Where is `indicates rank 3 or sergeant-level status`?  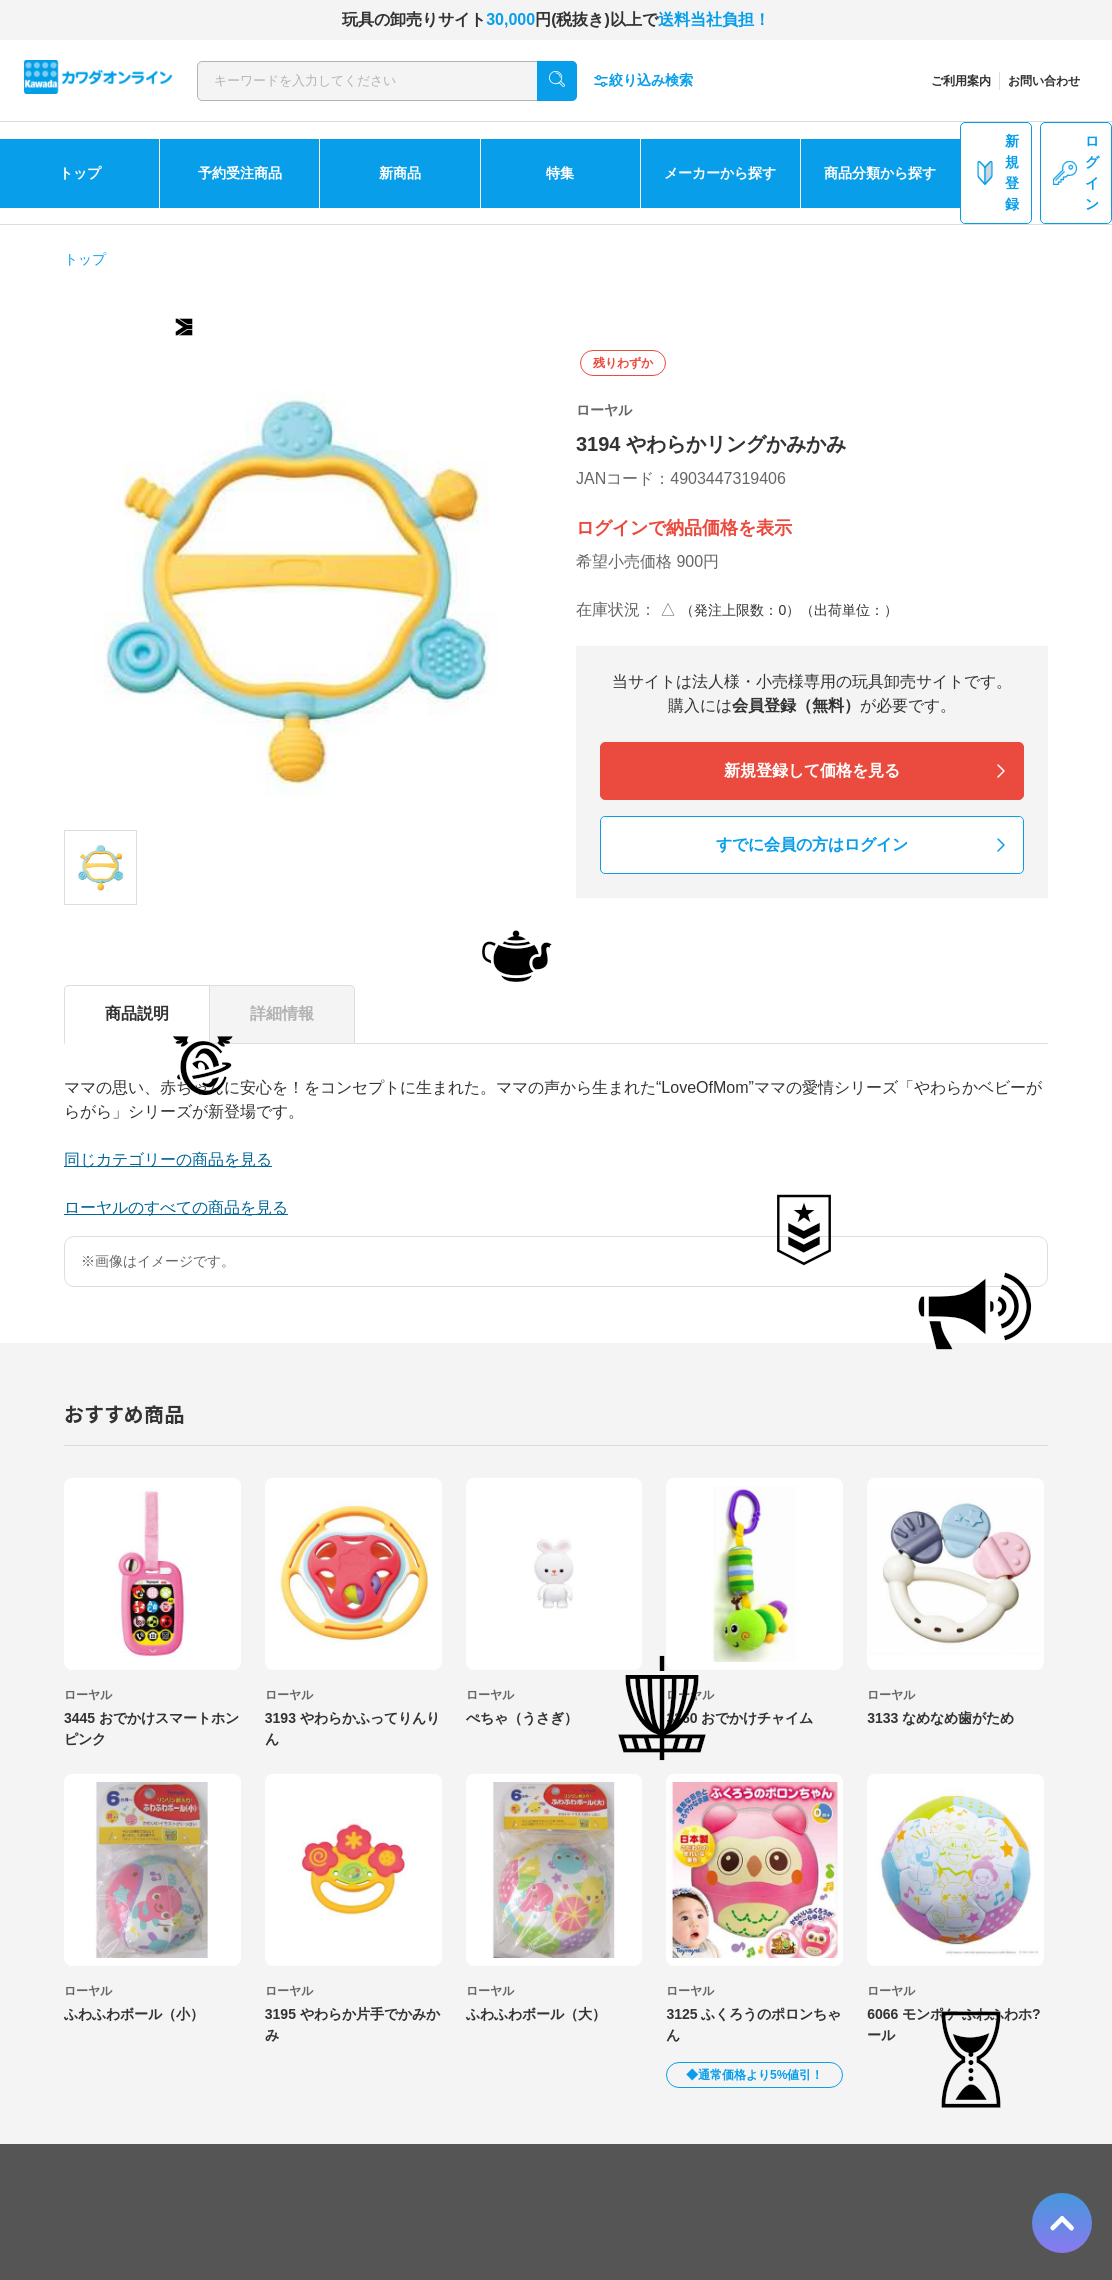
indicates rank 3 or sergeant-level status is located at coordinates (804, 1230).